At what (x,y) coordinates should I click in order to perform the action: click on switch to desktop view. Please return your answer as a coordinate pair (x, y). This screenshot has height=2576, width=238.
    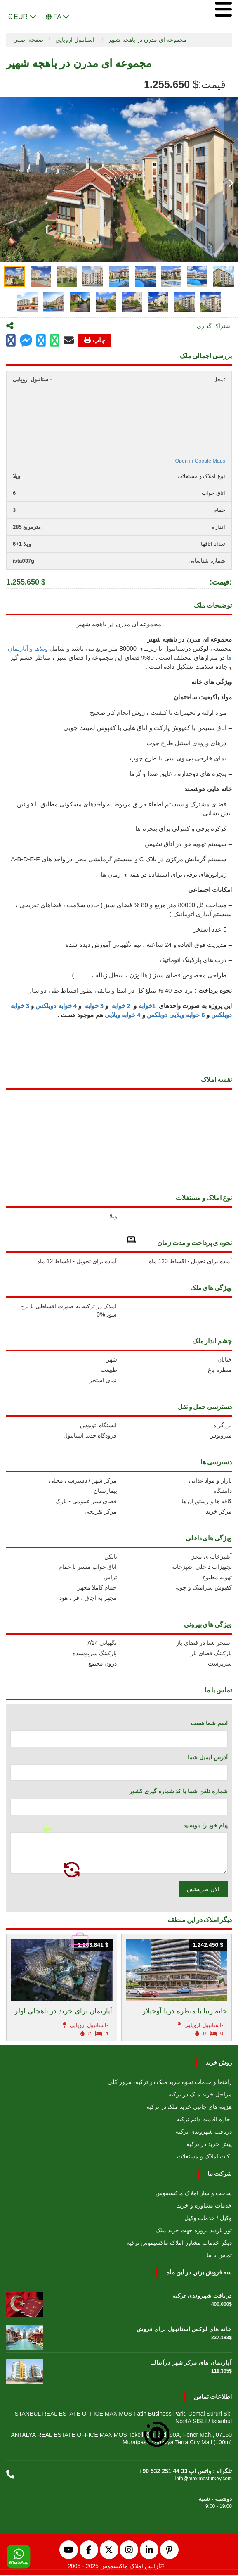
    Looking at the image, I should click on (131, 1240).